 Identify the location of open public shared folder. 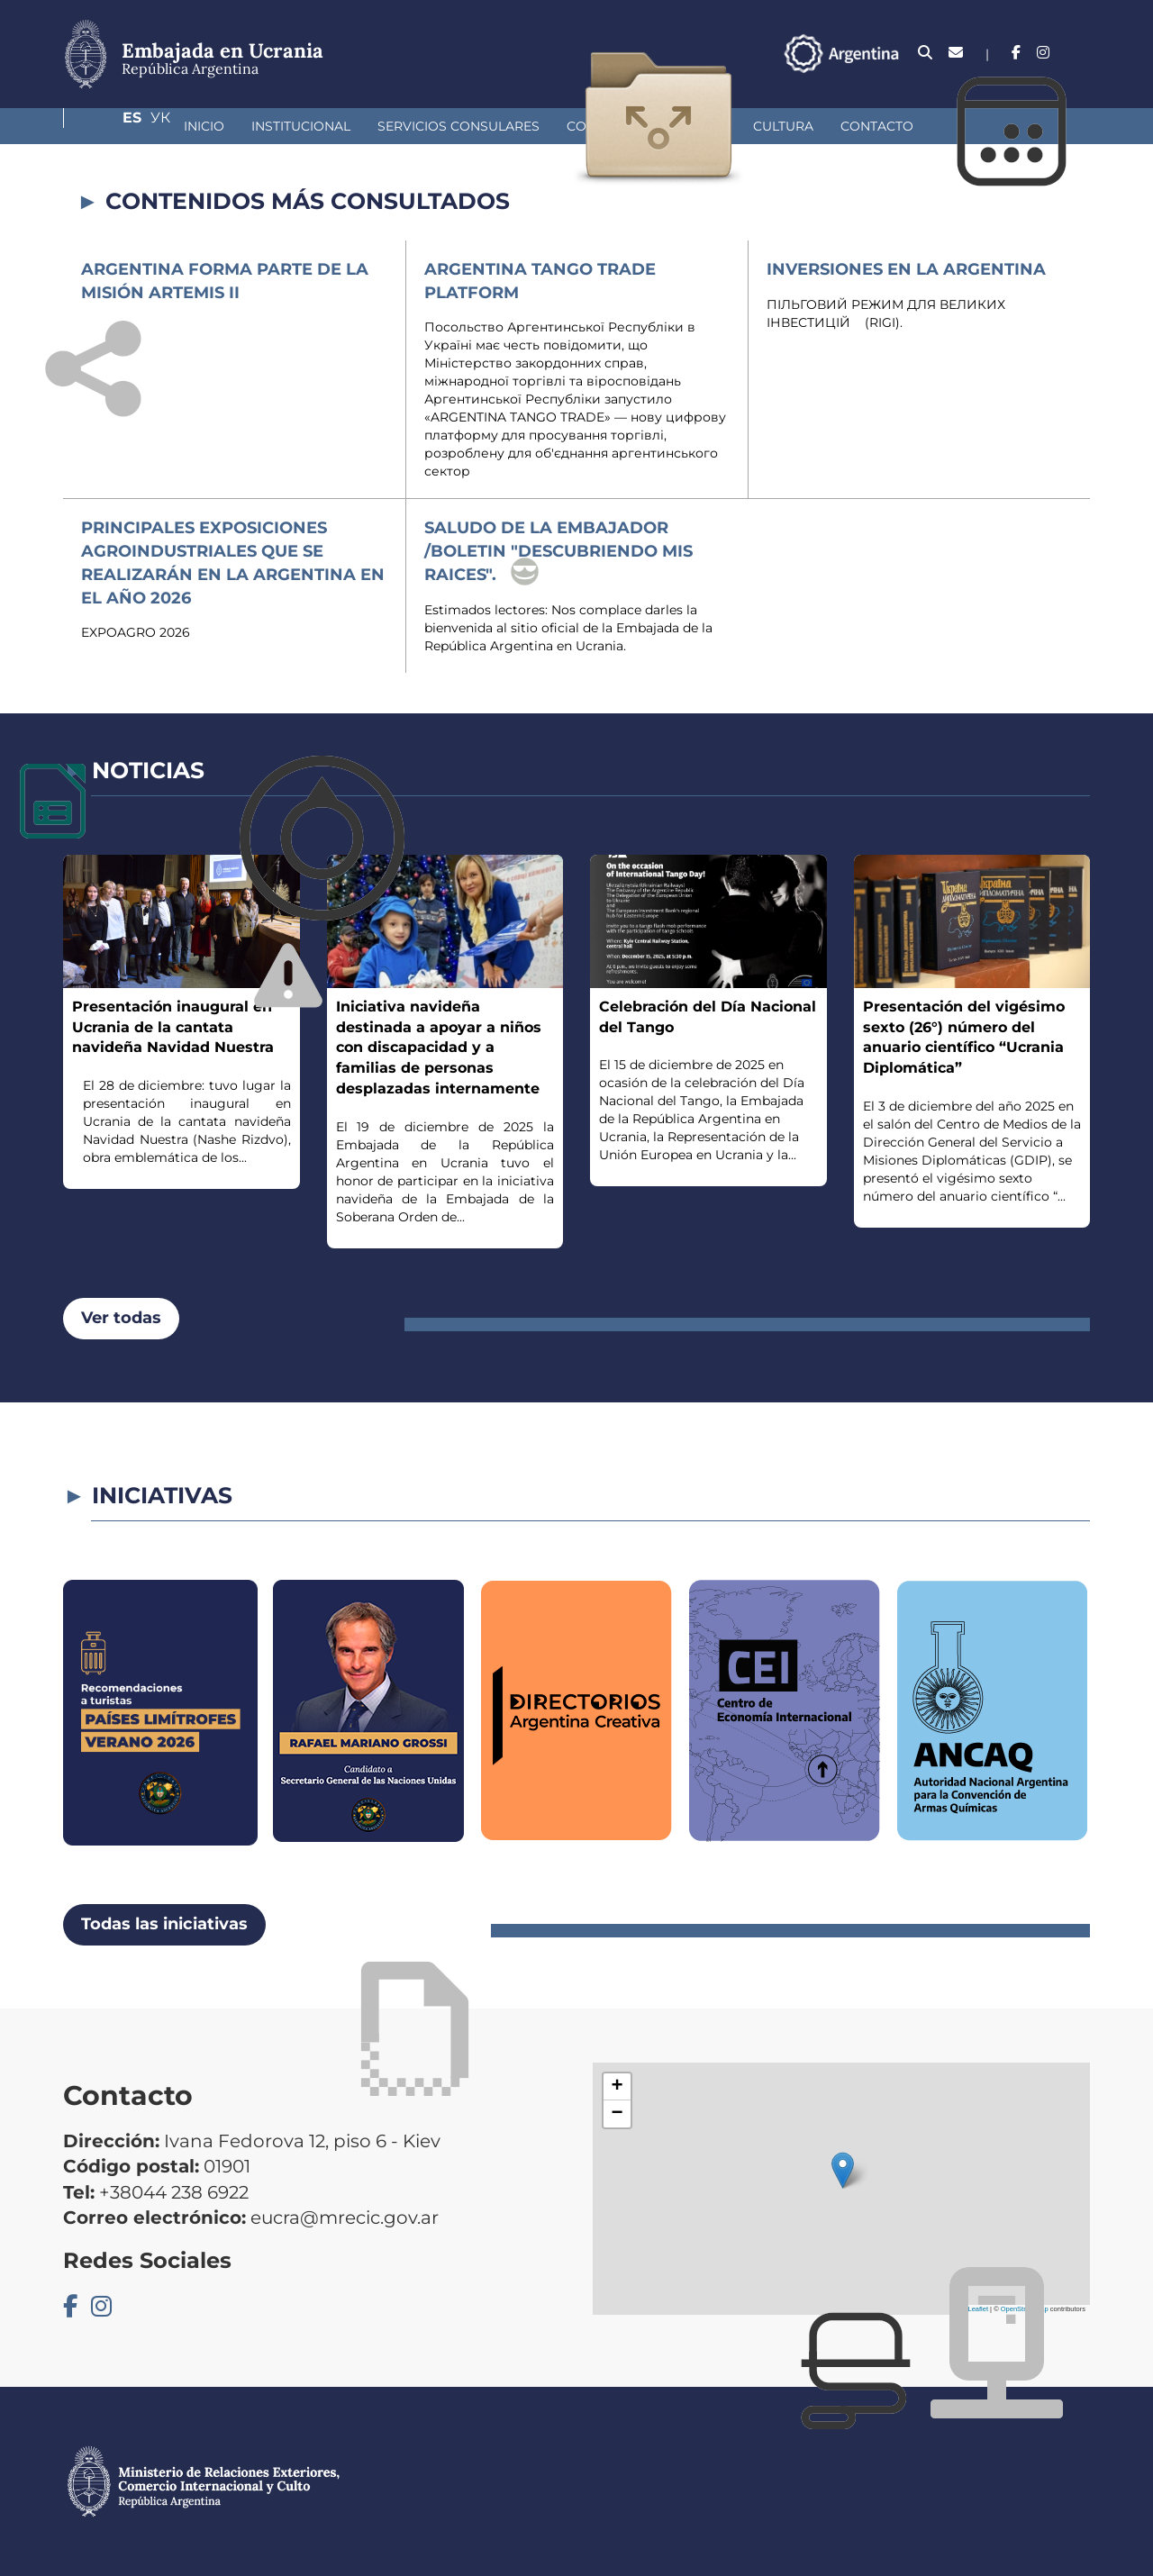
(93, 368).